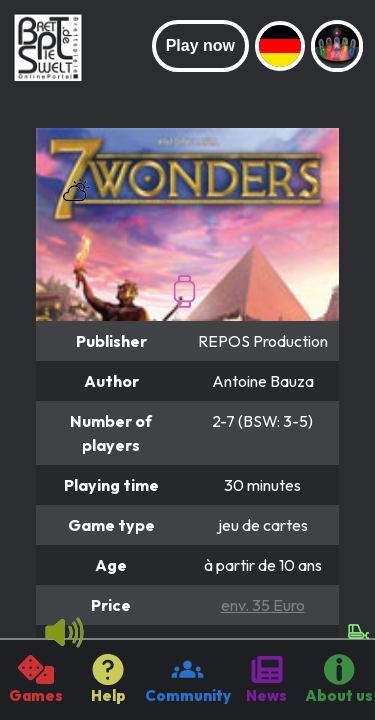 The image size is (375, 720). Describe the element at coordinates (76, 190) in the screenshot. I see `indicates partly cloudy weather conditions` at that location.